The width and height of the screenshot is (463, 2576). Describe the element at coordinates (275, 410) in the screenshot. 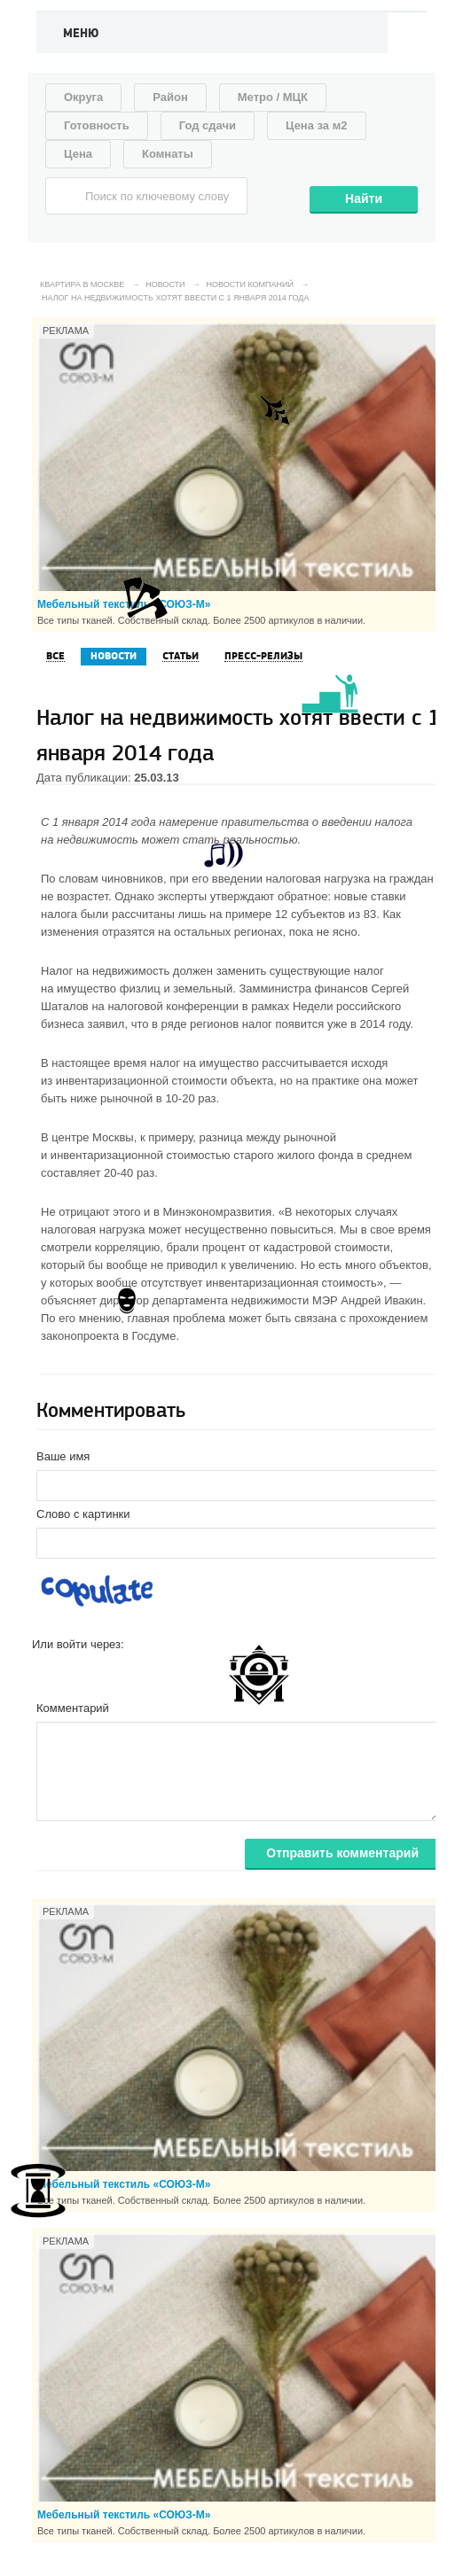

I see `launch projectile weapon in game` at that location.